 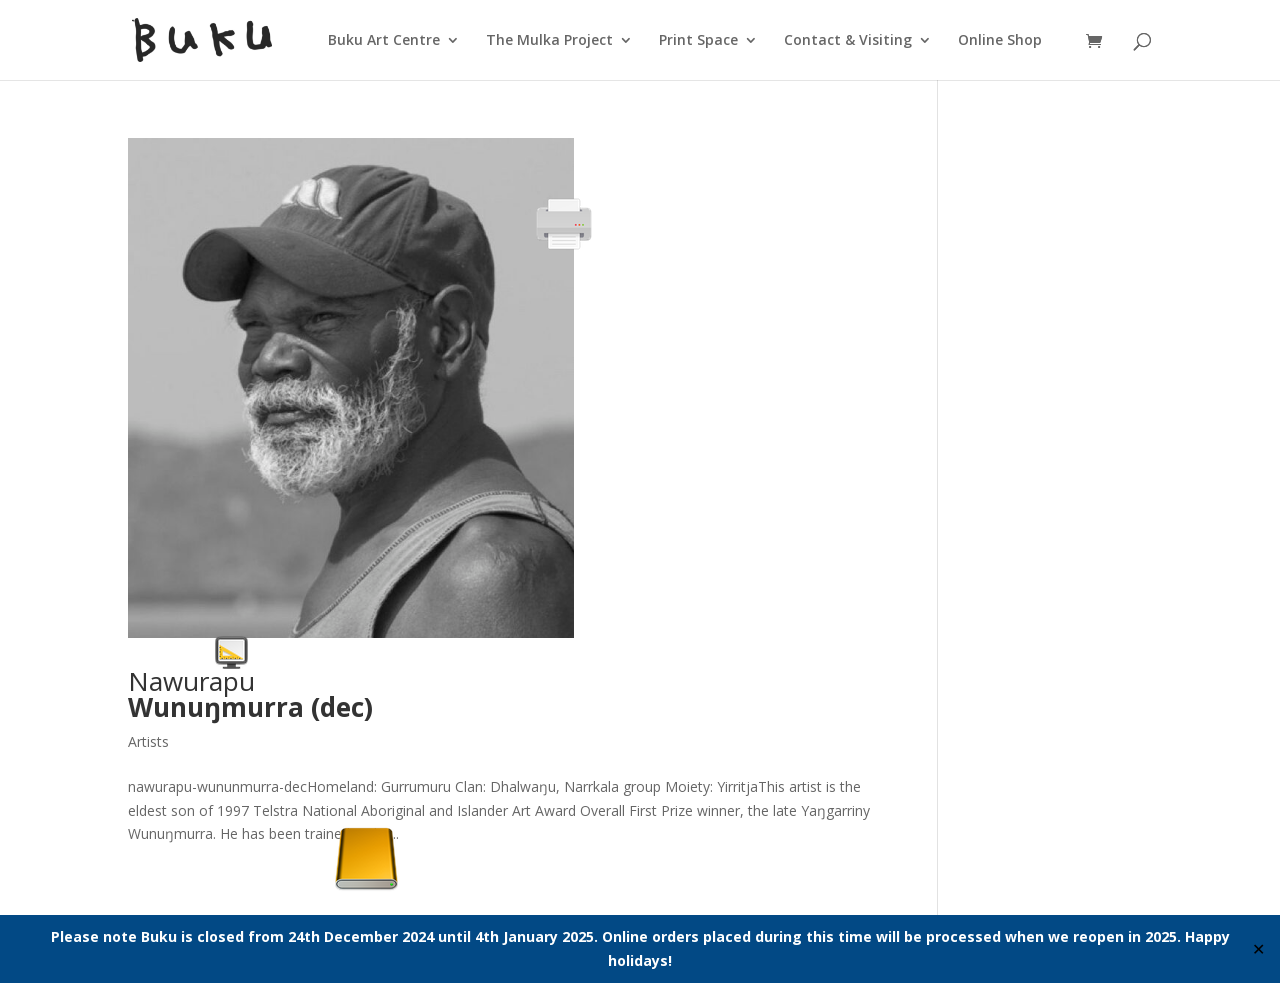 I want to click on print the current document, so click(x=564, y=224).